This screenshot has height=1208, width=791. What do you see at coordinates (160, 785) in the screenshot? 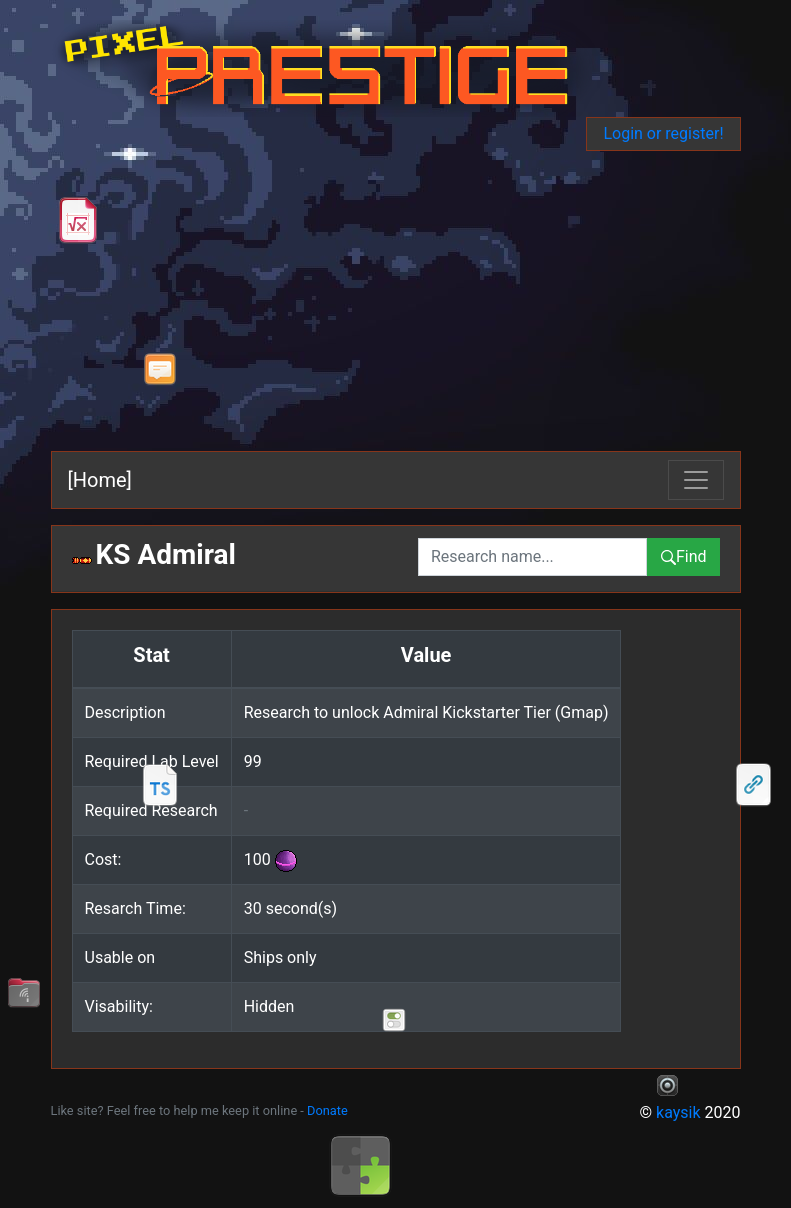
I see `a typescript source code file` at bounding box center [160, 785].